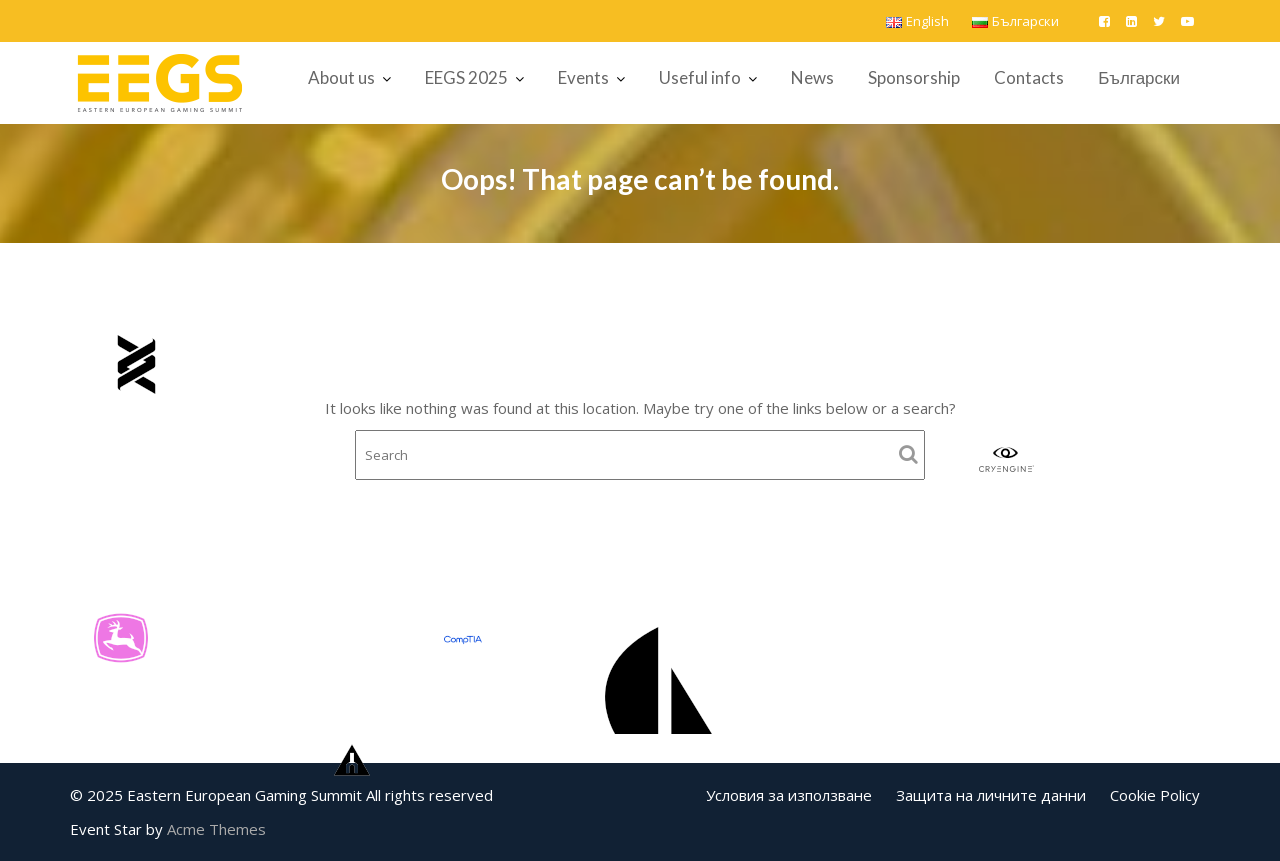  What do you see at coordinates (136, 364) in the screenshot?
I see `helix brand logo` at bounding box center [136, 364].